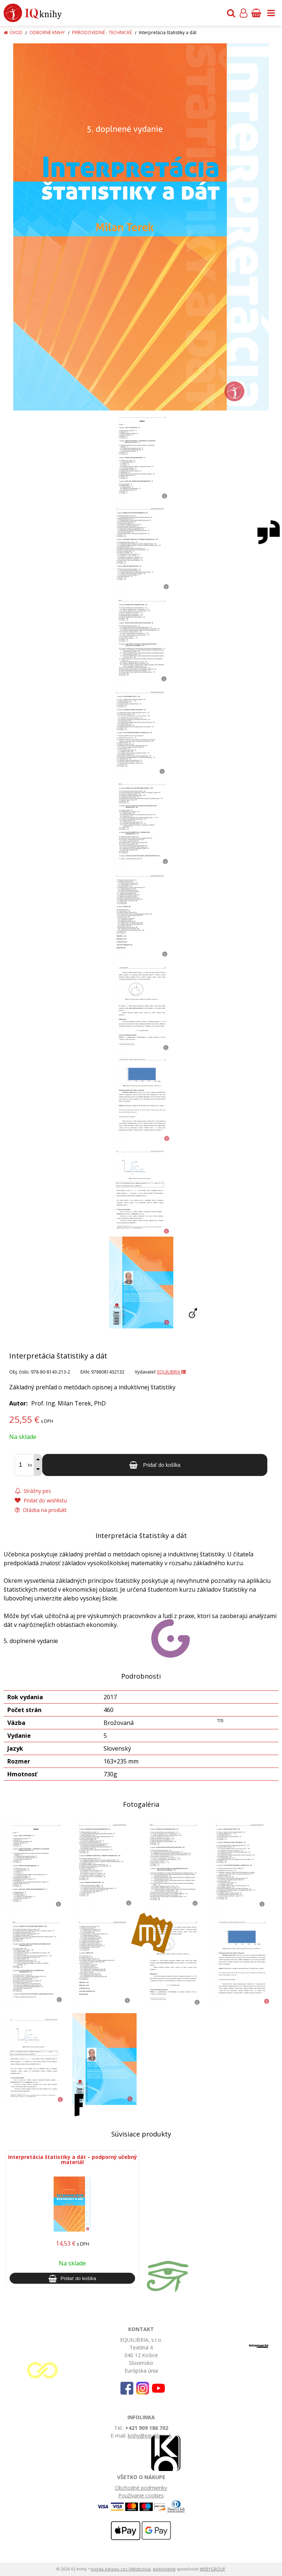 The width and height of the screenshot is (282, 2576). What do you see at coordinates (79, 2105) in the screenshot?
I see `launch fortnite game` at bounding box center [79, 2105].